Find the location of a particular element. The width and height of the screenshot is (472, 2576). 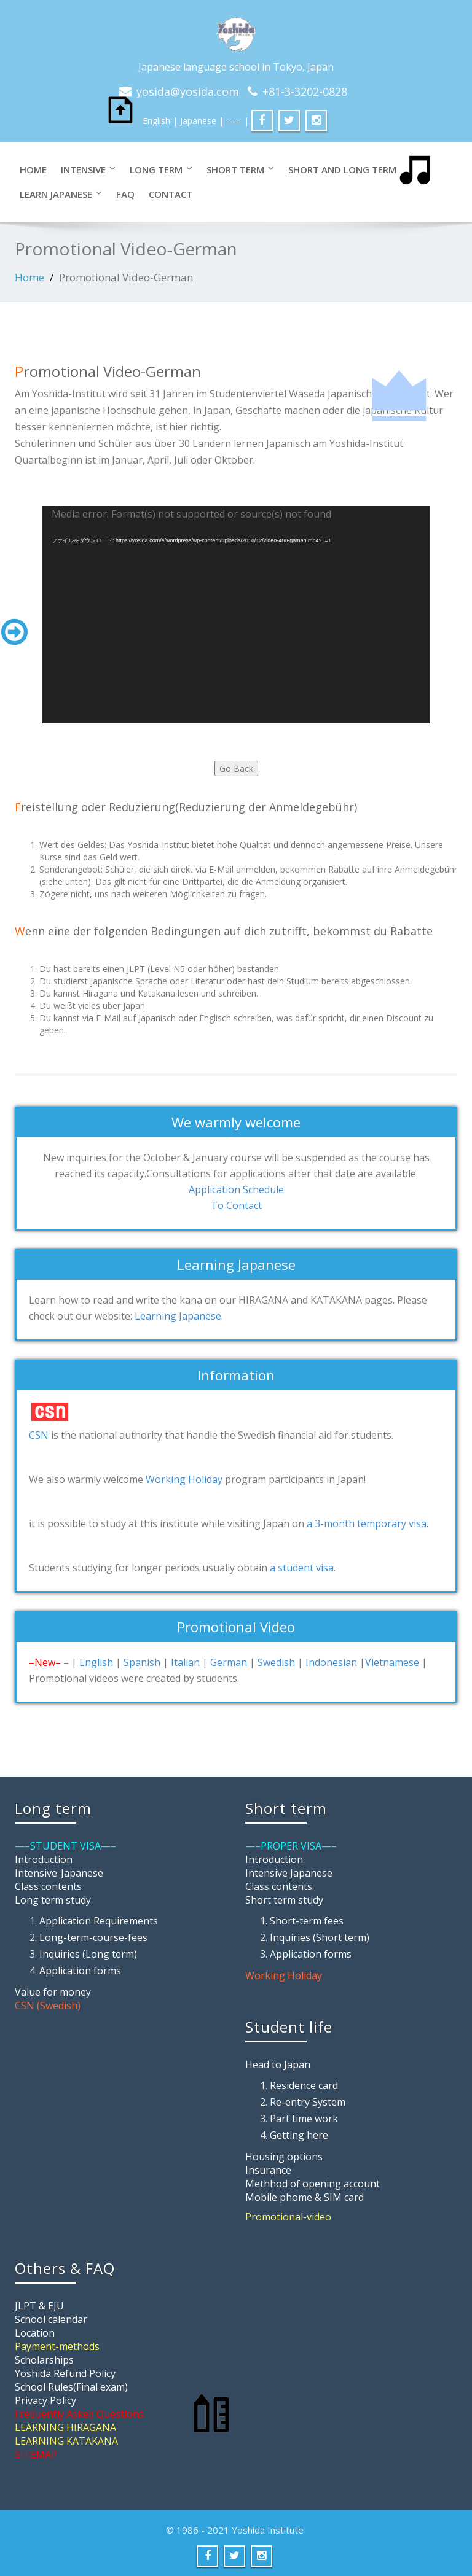

open music player or library is located at coordinates (417, 170).